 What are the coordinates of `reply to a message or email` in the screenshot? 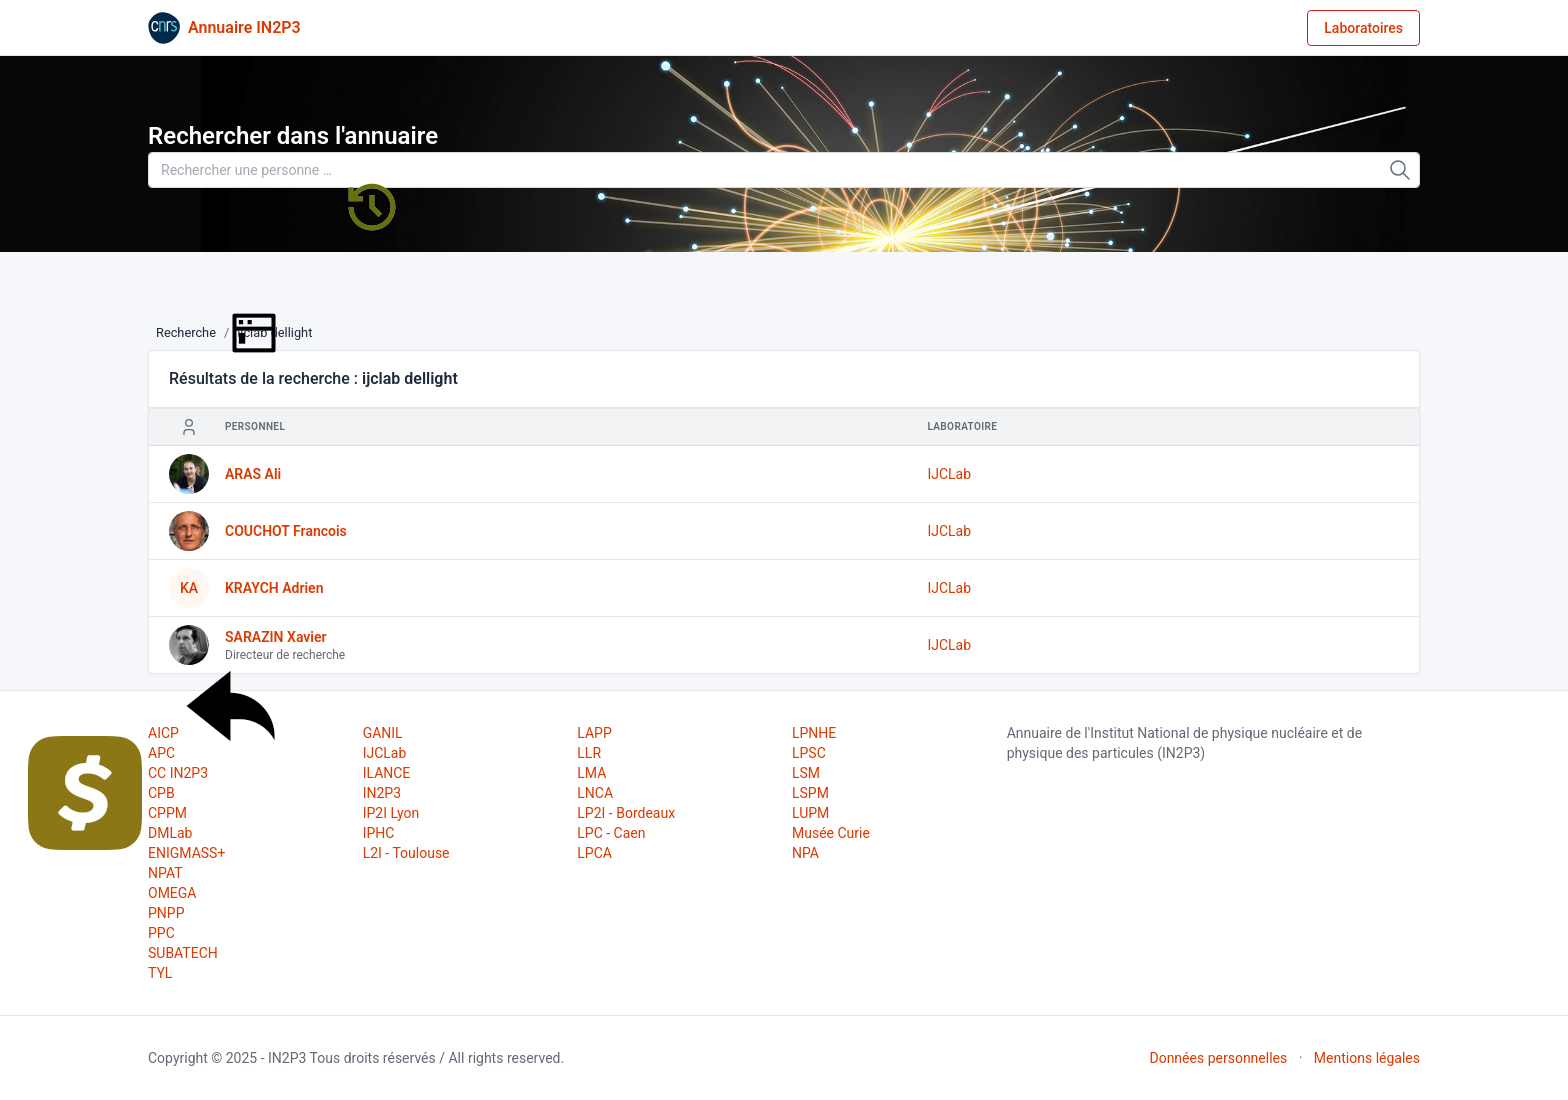 It's located at (235, 706).